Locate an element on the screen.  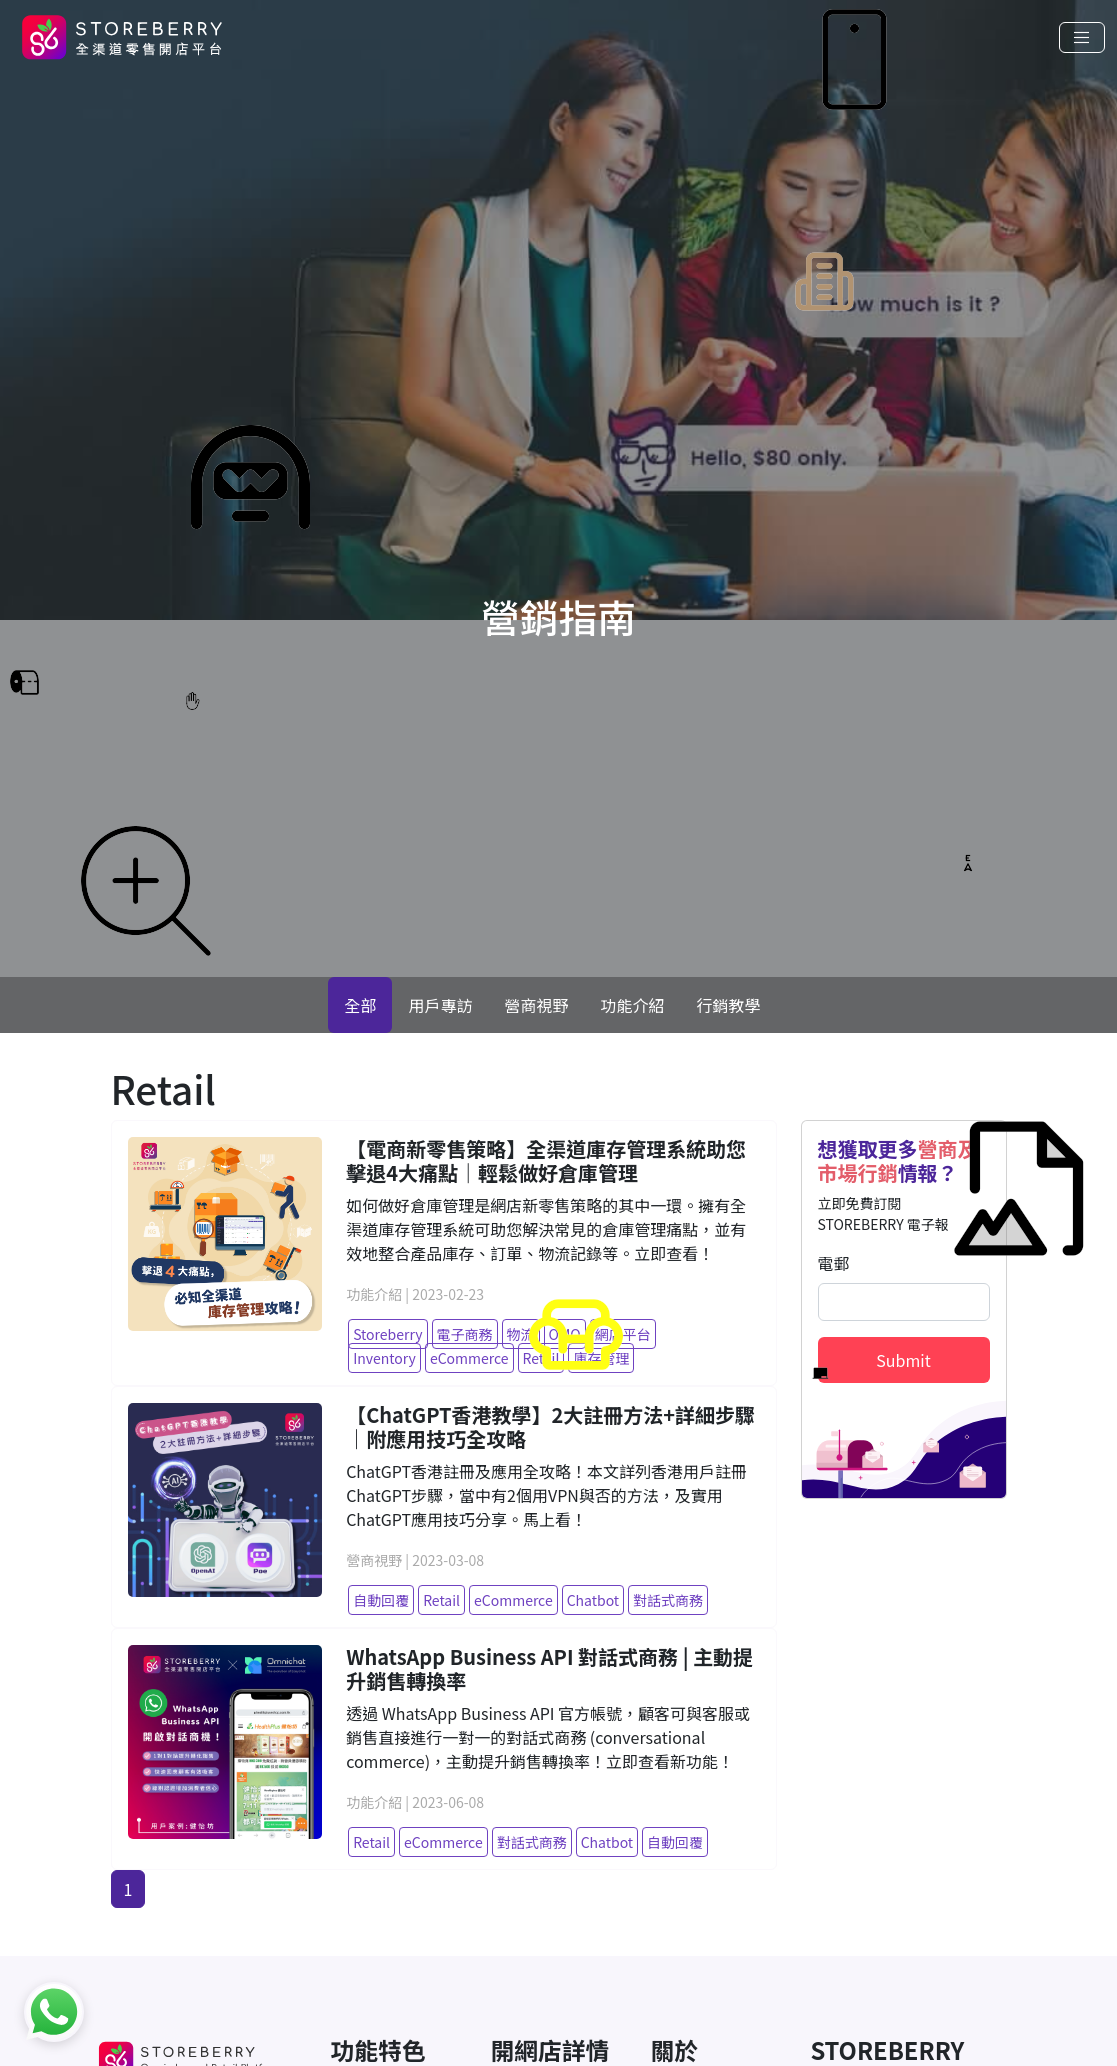
stop or halt an action is located at coordinates (193, 701).